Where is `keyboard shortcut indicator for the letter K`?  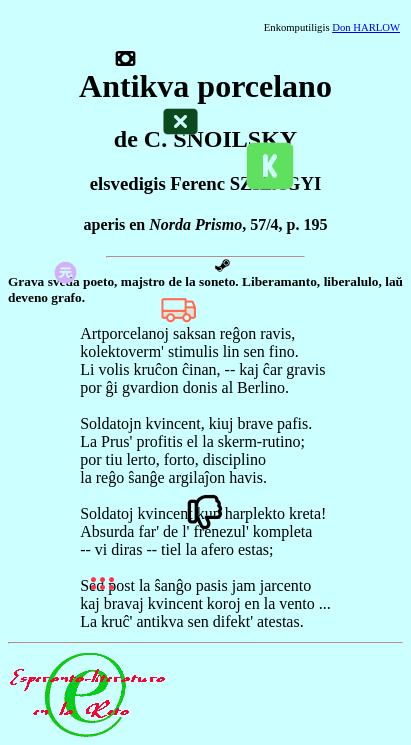
keyboard shortcut indicator for the letter K is located at coordinates (270, 166).